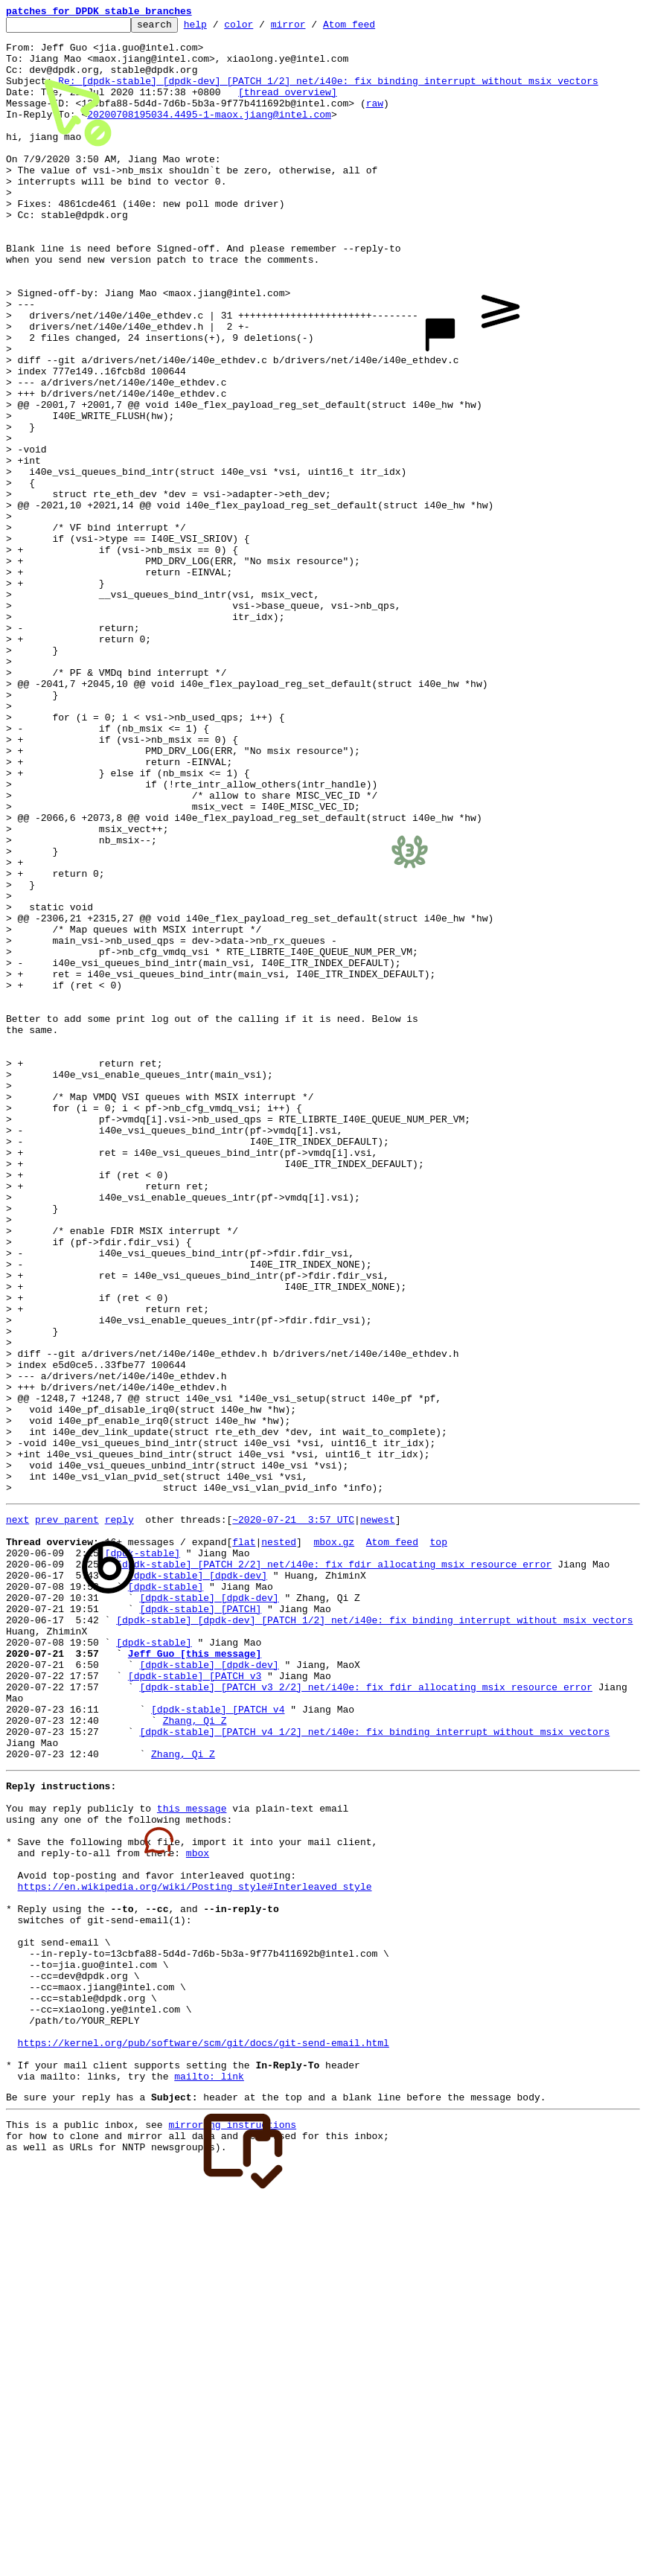 The image size is (646, 2576). I want to click on greater than or equal to mathematical operator, so click(500, 311).